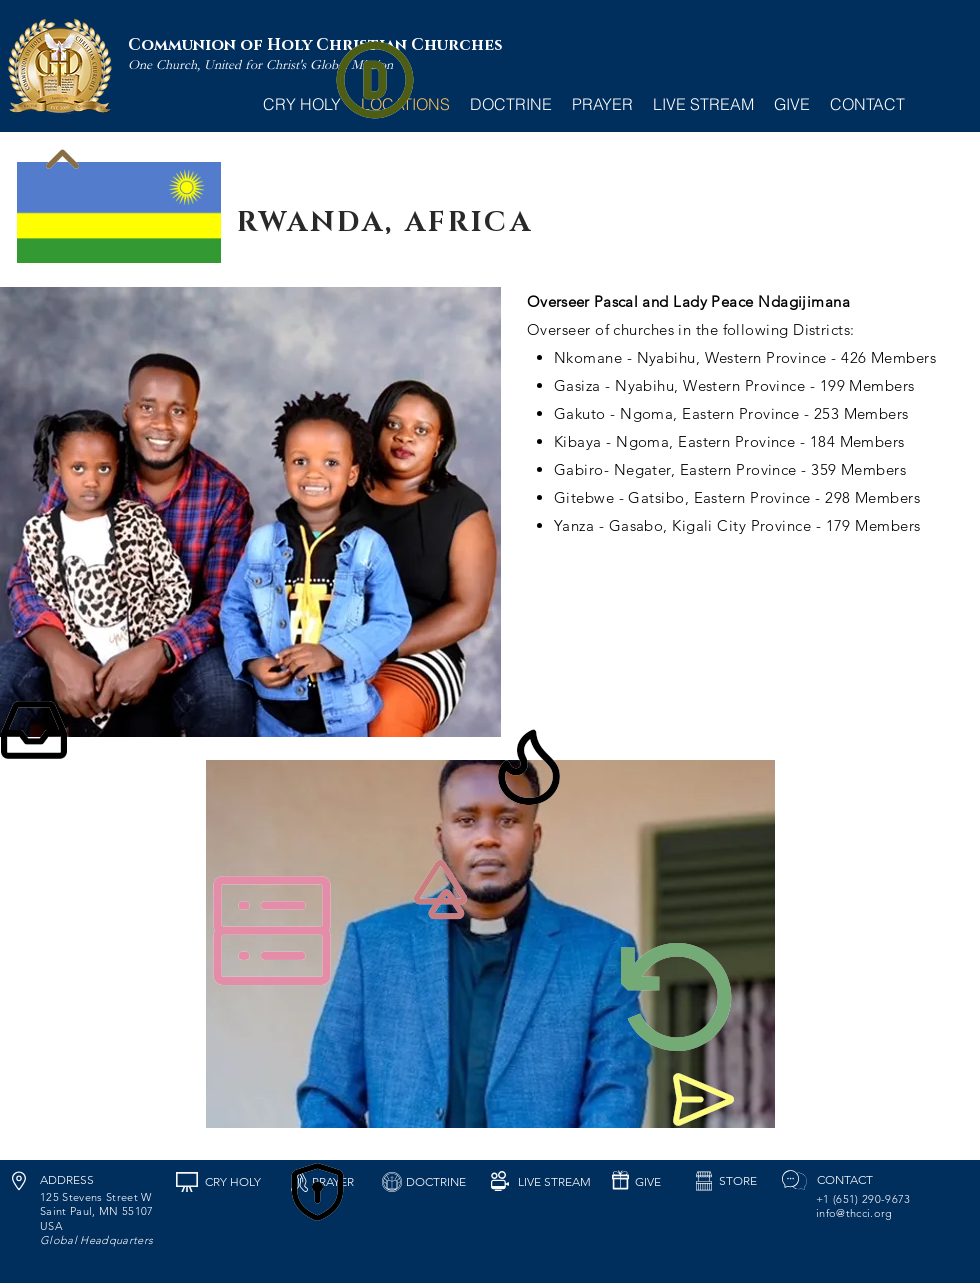 This screenshot has width=980, height=1283. What do you see at coordinates (529, 767) in the screenshot?
I see `view trending or hot content` at bounding box center [529, 767].